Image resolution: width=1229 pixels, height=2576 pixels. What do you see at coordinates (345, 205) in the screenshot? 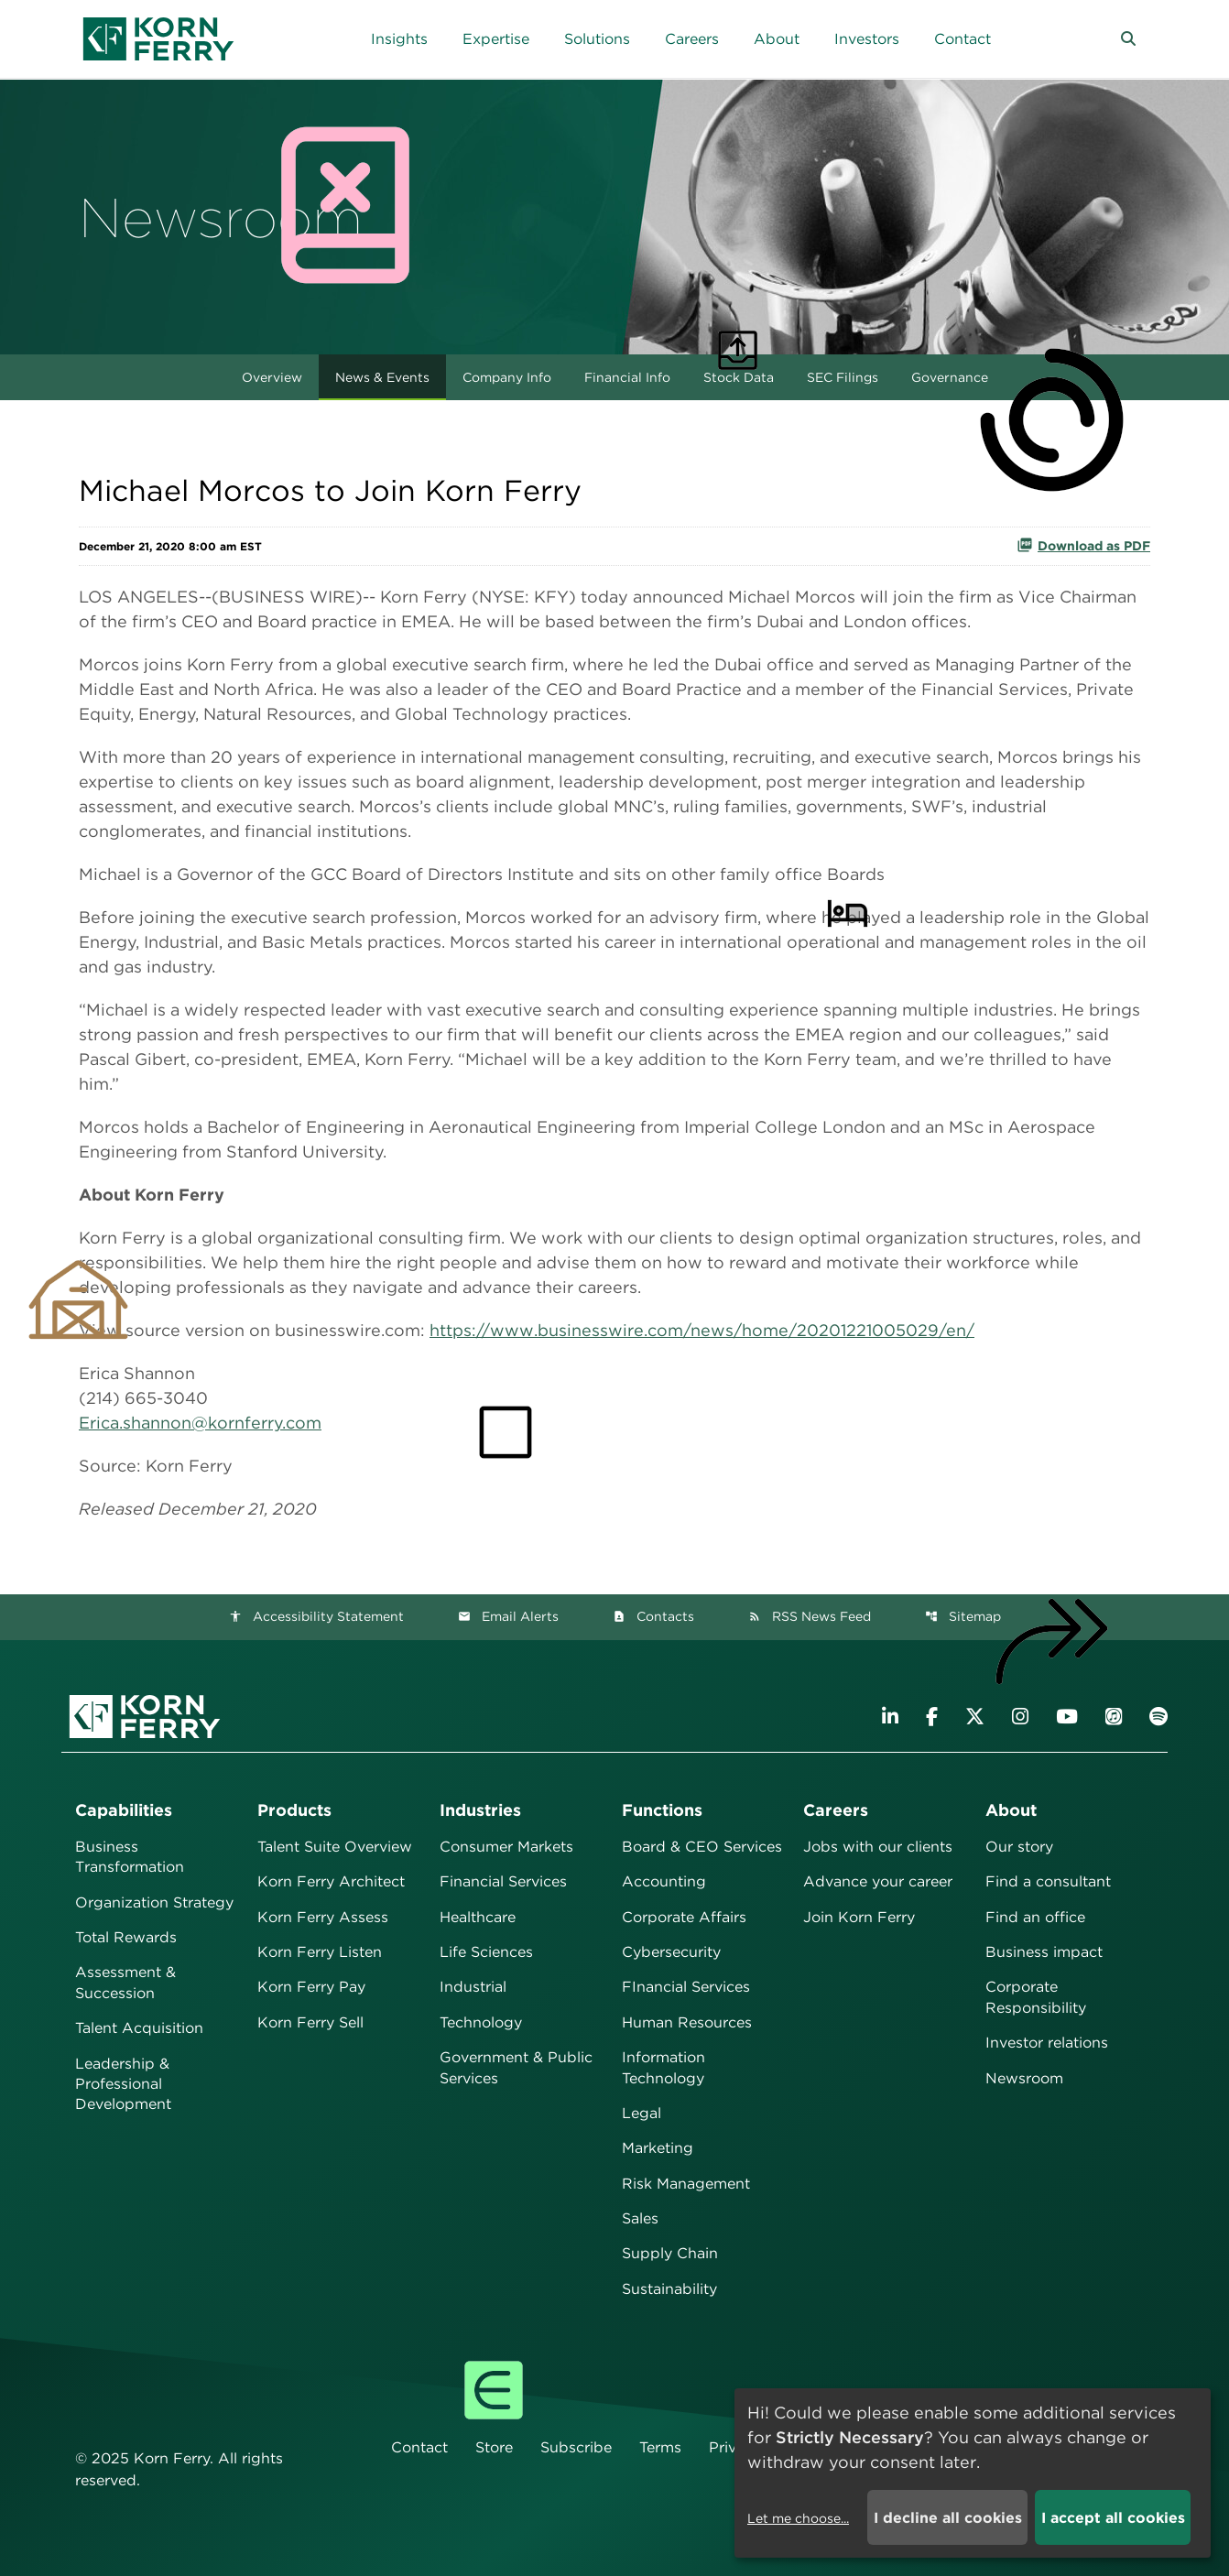
I see `remove a book from your library` at bounding box center [345, 205].